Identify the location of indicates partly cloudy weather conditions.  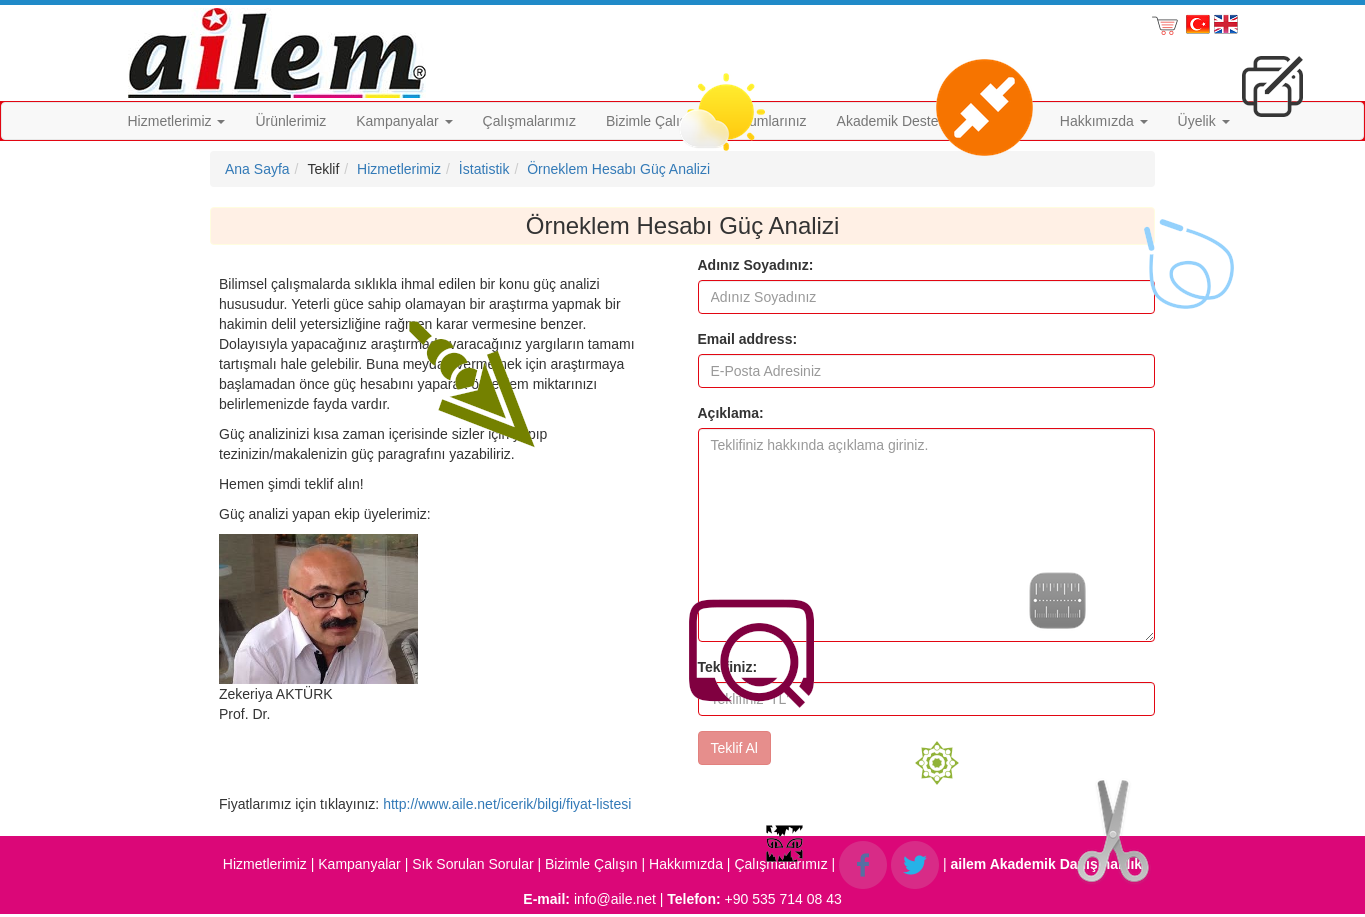
(722, 112).